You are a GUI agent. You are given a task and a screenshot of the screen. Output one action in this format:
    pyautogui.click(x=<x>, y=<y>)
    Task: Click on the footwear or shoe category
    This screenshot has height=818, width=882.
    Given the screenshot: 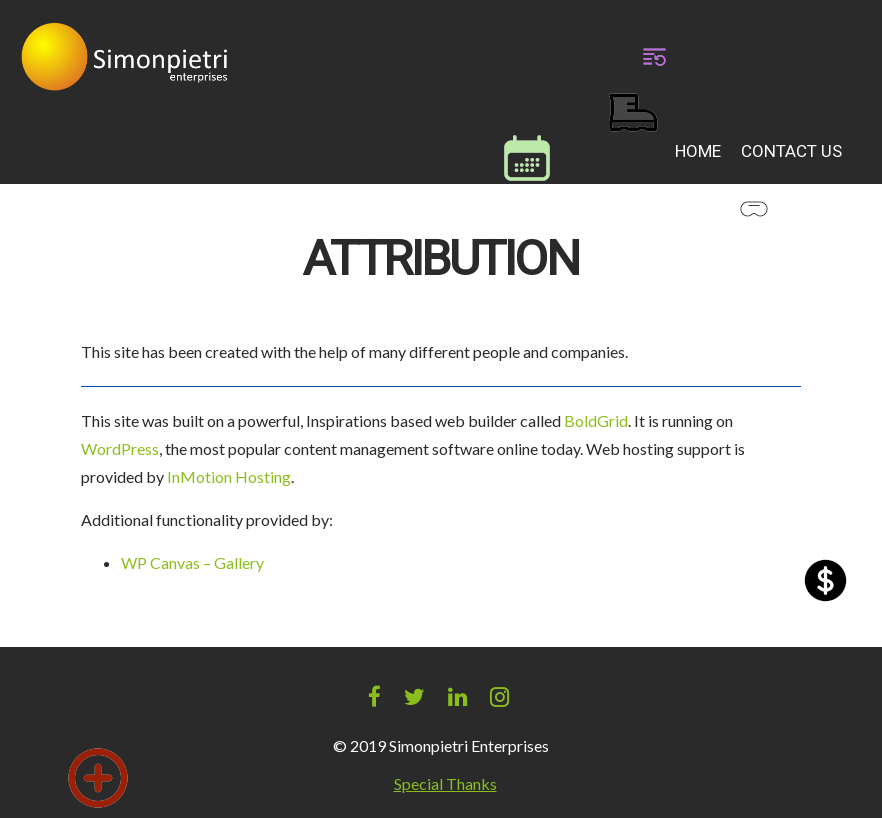 What is the action you would take?
    pyautogui.click(x=631, y=112)
    